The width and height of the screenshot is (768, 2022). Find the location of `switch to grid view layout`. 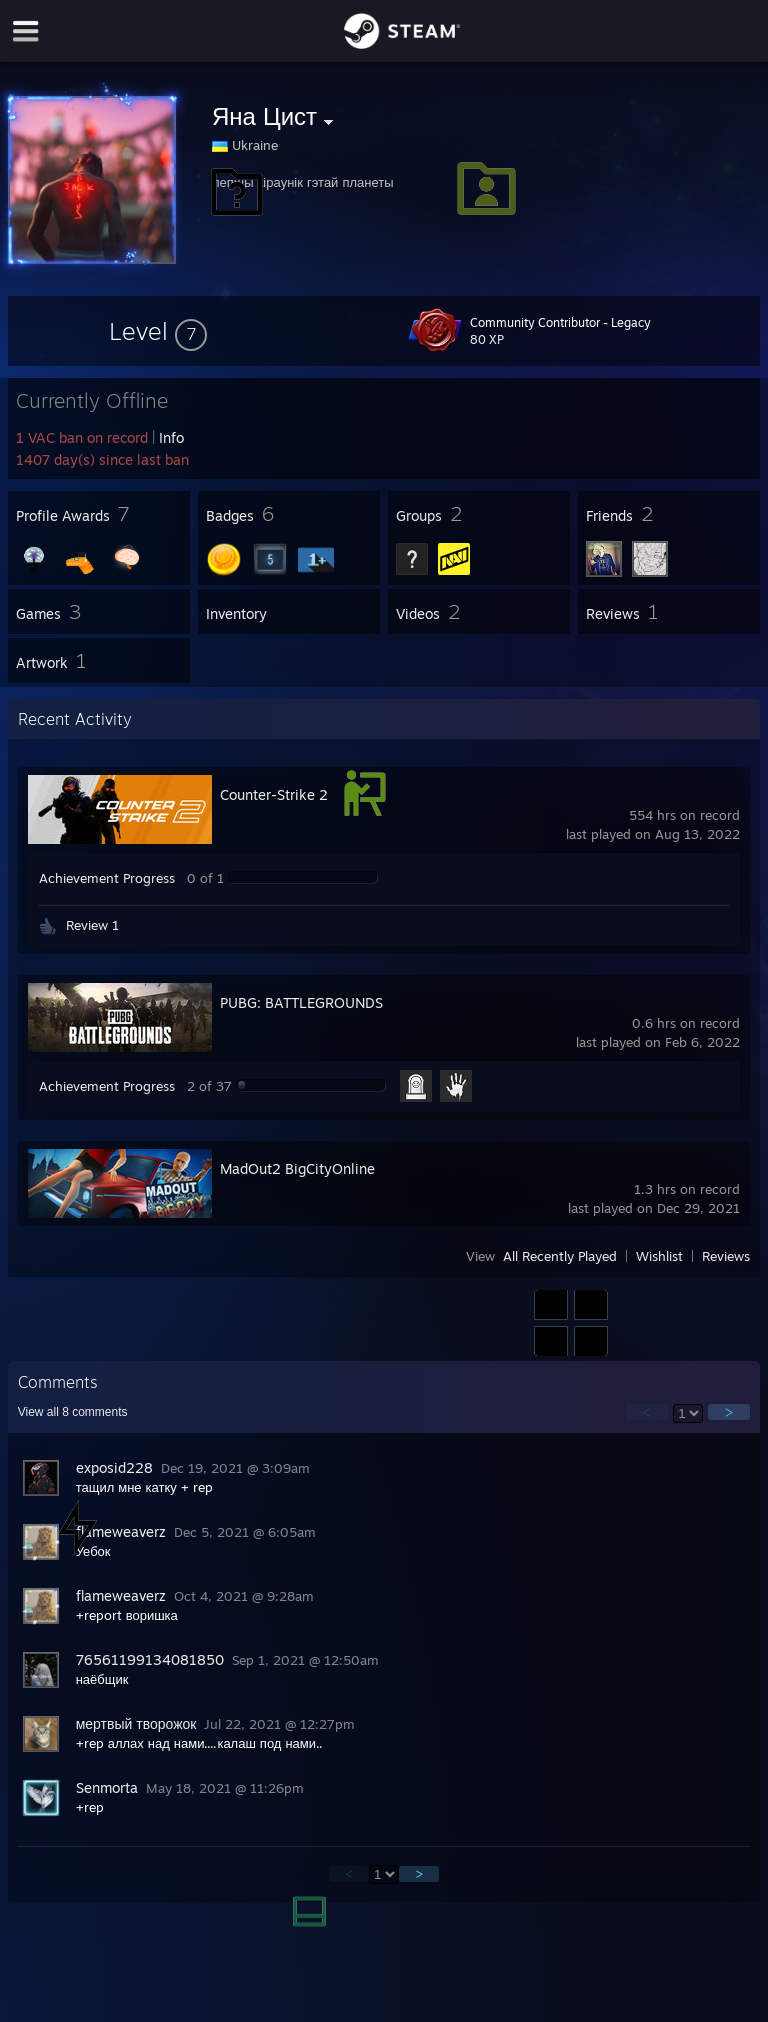

switch to grid view layout is located at coordinates (571, 1323).